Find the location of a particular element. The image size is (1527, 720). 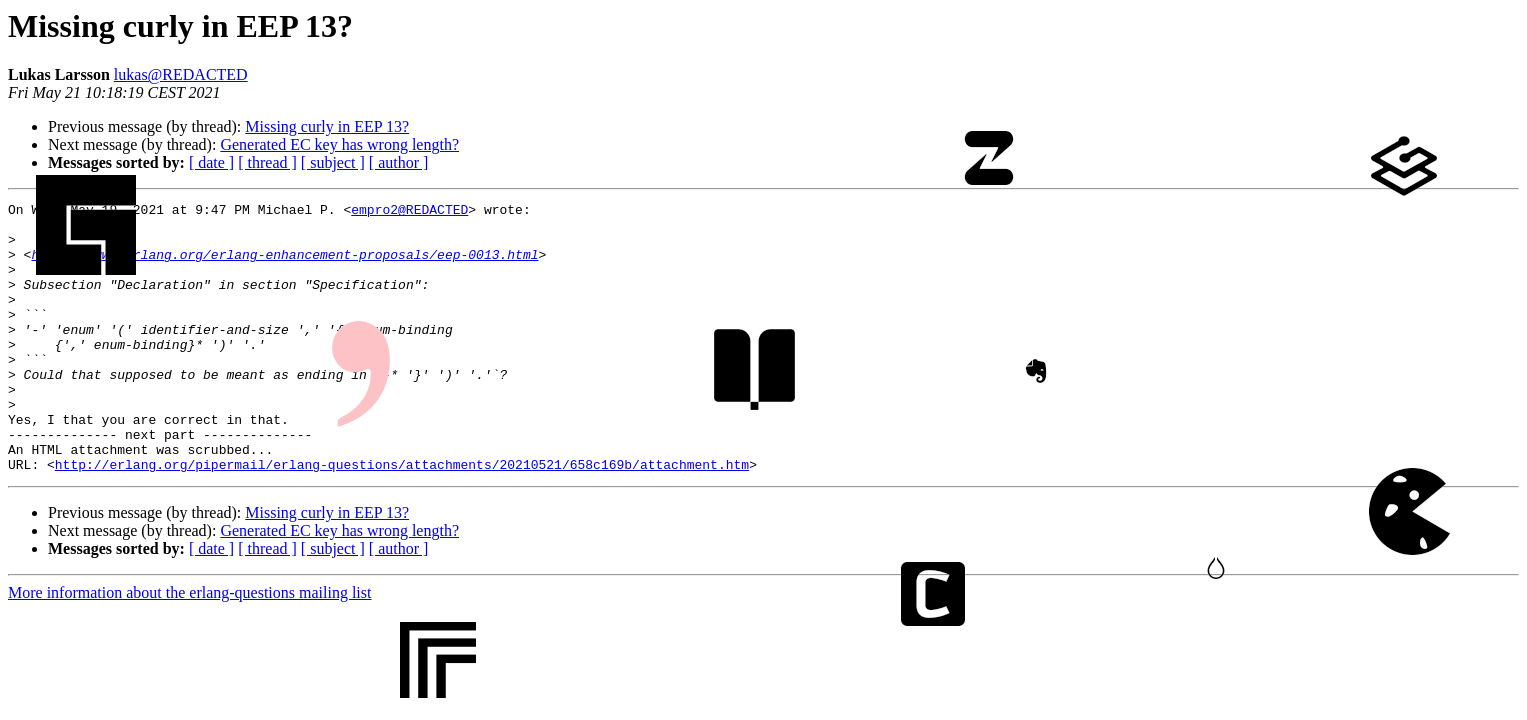

open reading mode or e-reader is located at coordinates (754, 365).